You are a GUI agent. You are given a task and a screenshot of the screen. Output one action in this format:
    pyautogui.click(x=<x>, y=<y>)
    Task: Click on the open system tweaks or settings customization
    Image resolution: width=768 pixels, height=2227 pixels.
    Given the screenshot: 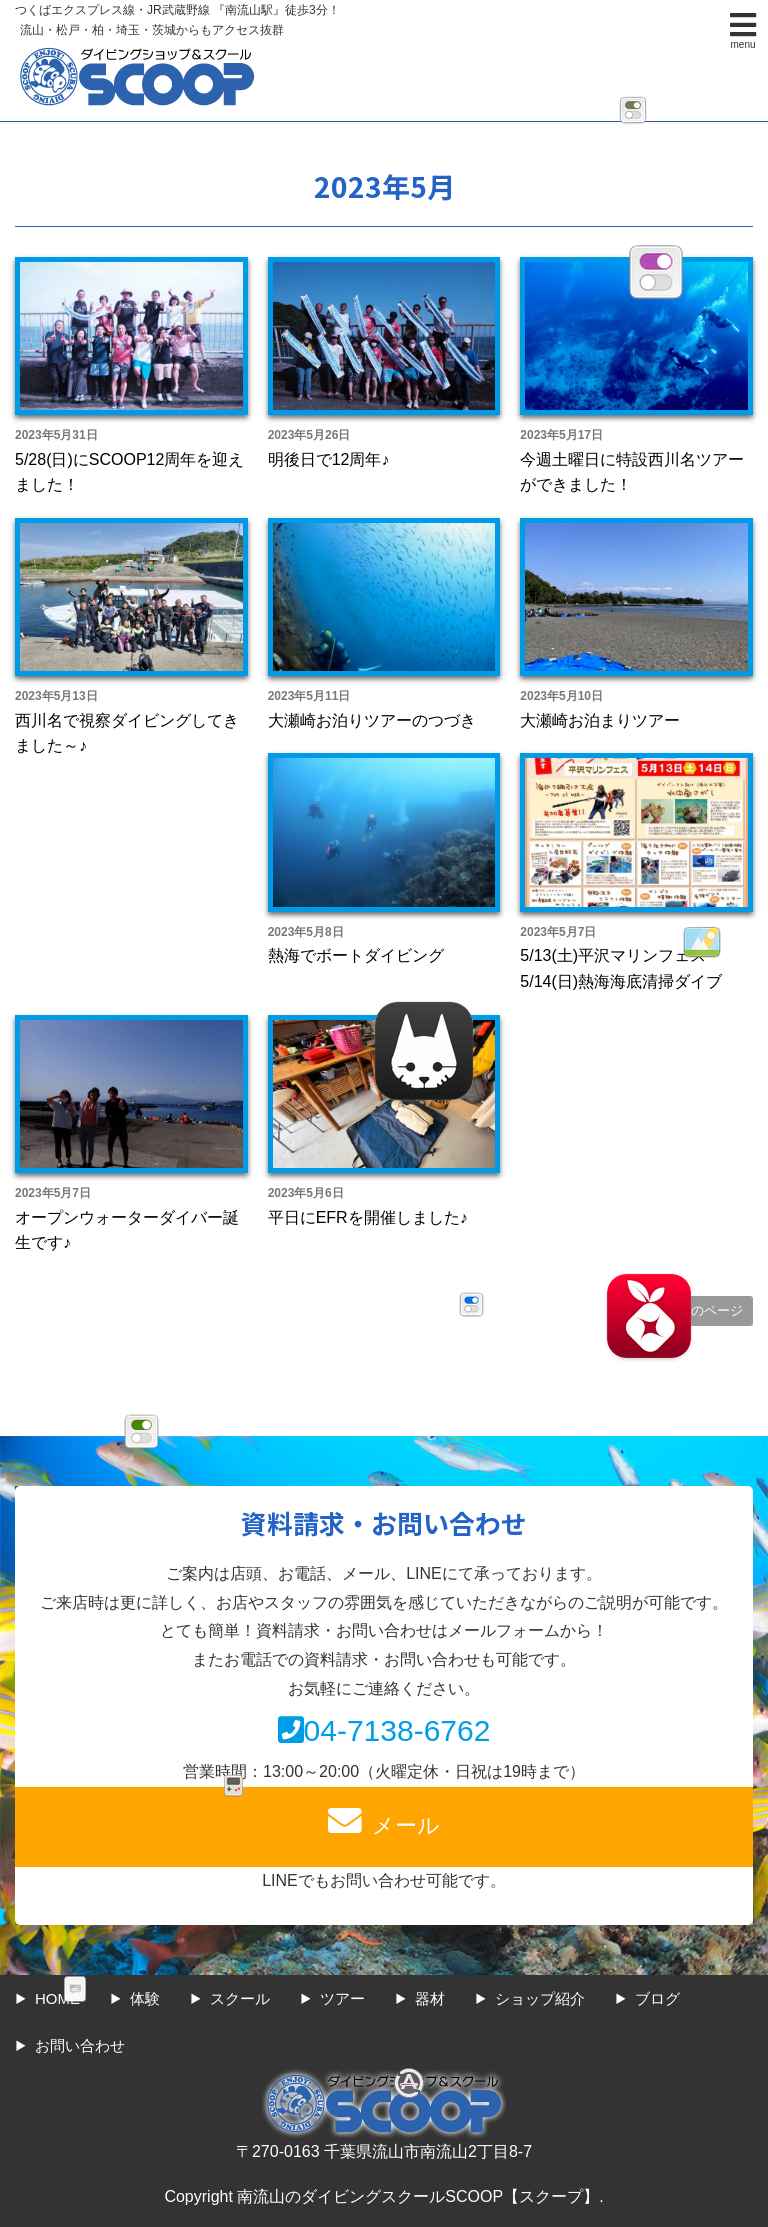 What is the action you would take?
    pyautogui.click(x=633, y=110)
    